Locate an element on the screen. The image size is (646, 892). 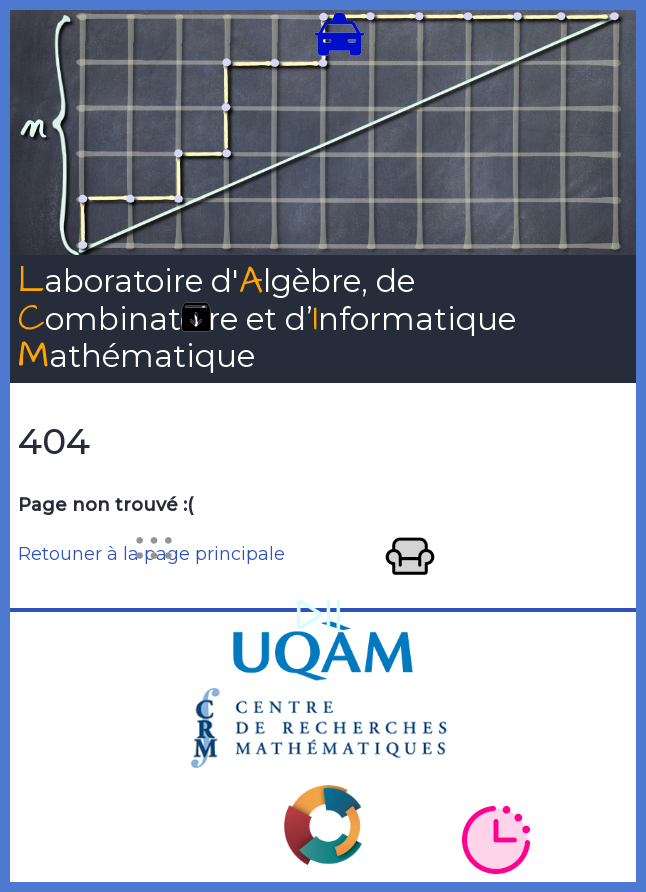
download to storage or archive is located at coordinates (196, 317).